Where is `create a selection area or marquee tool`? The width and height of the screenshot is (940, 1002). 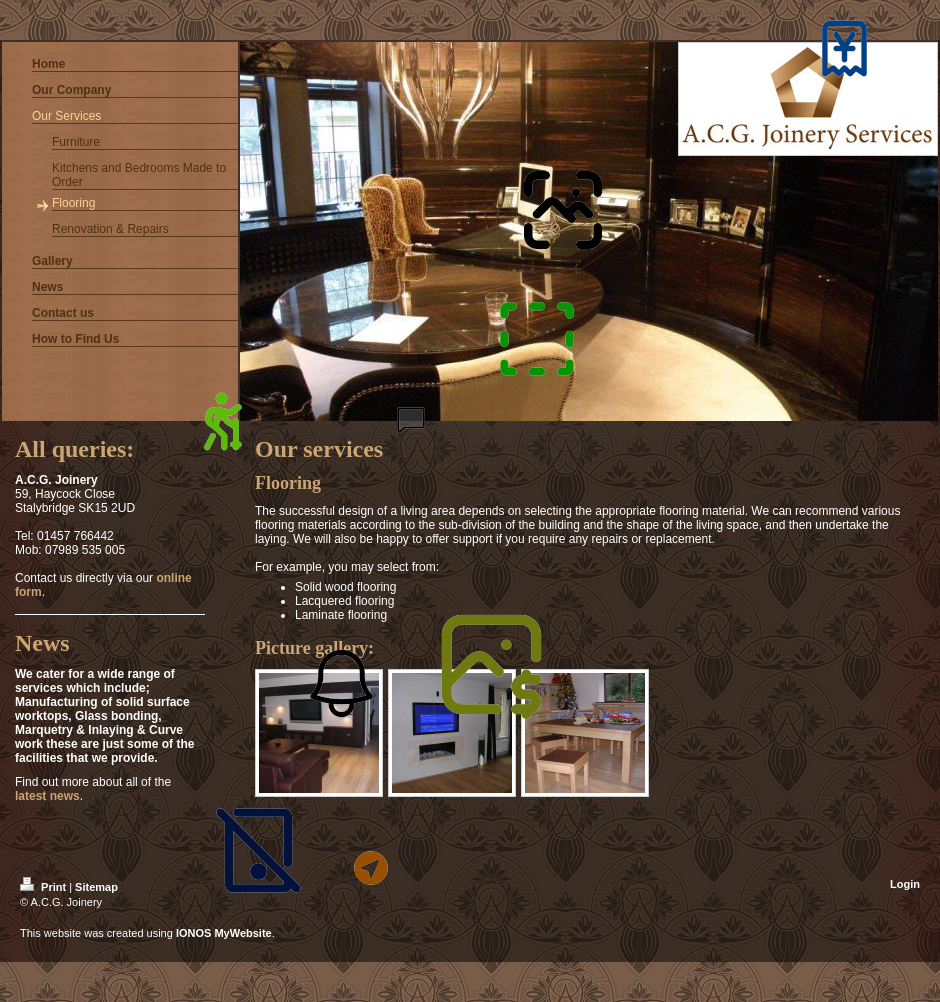 create a selection area or marquee tool is located at coordinates (537, 339).